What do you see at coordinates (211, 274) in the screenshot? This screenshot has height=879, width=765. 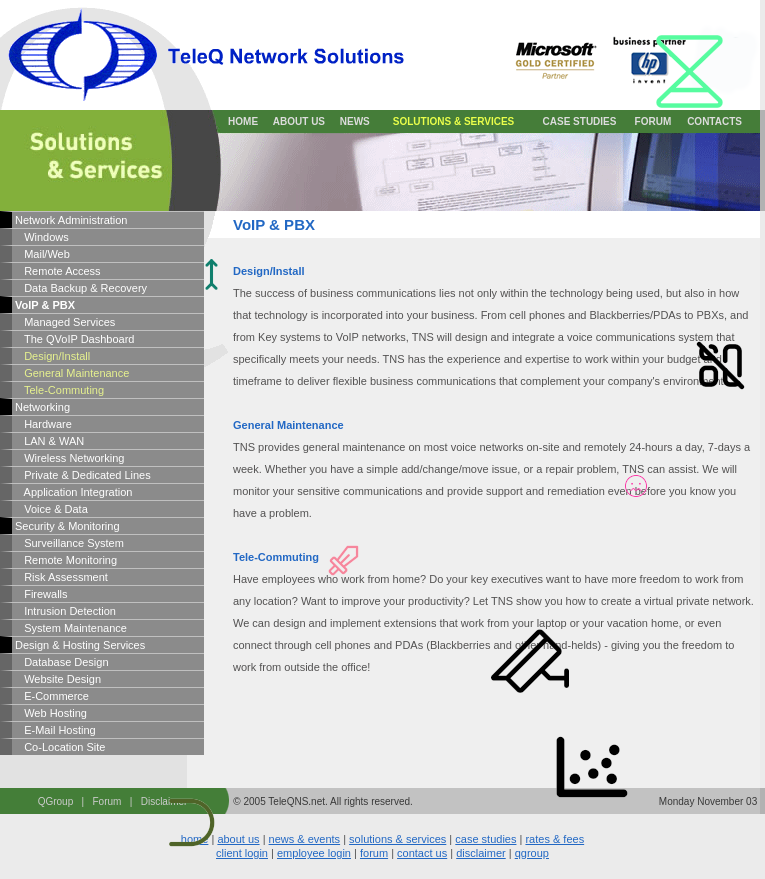 I see `scroll to top of page` at bounding box center [211, 274].